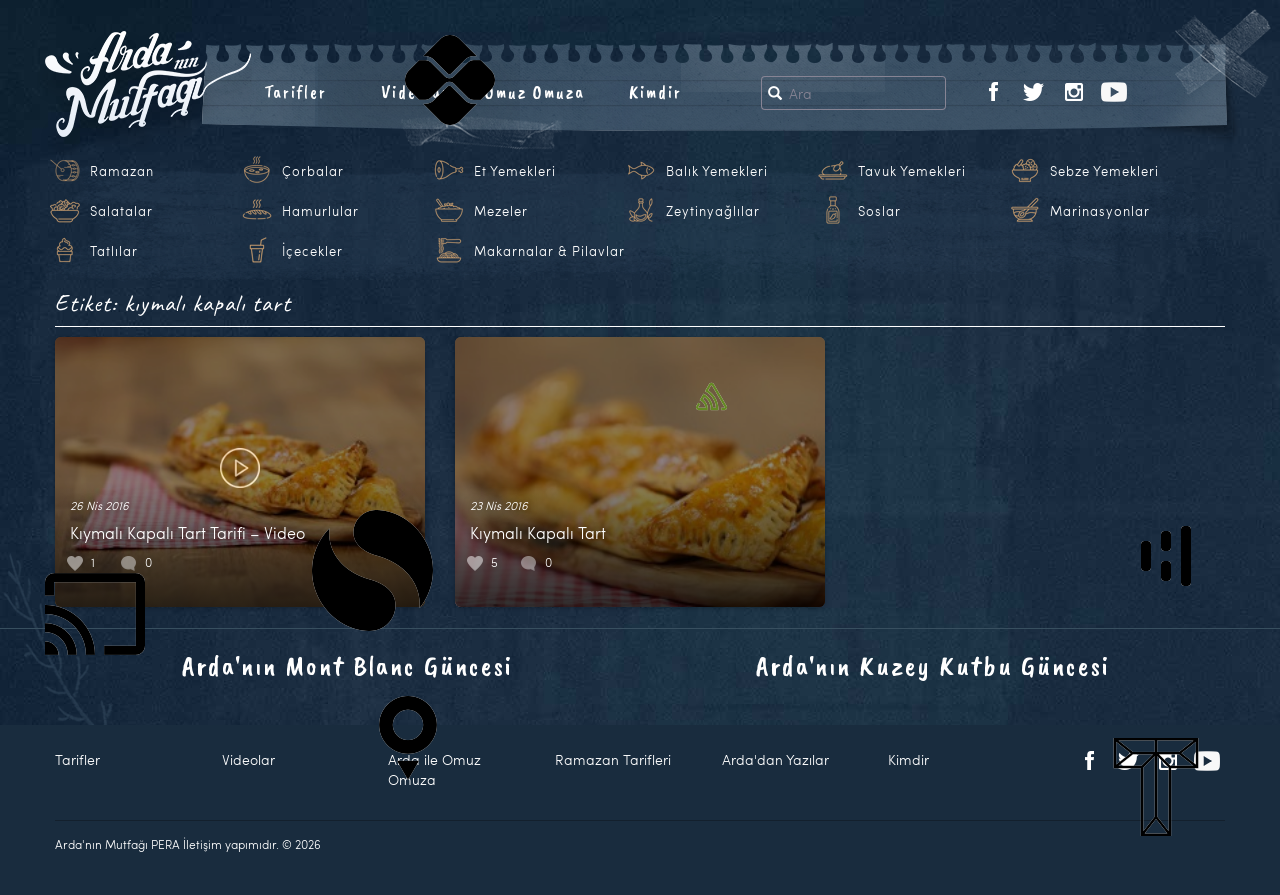  What do you see at coordinates (372, 570) in the screenshot?
I see `open simplenote app` at bounding box center [372, 570].